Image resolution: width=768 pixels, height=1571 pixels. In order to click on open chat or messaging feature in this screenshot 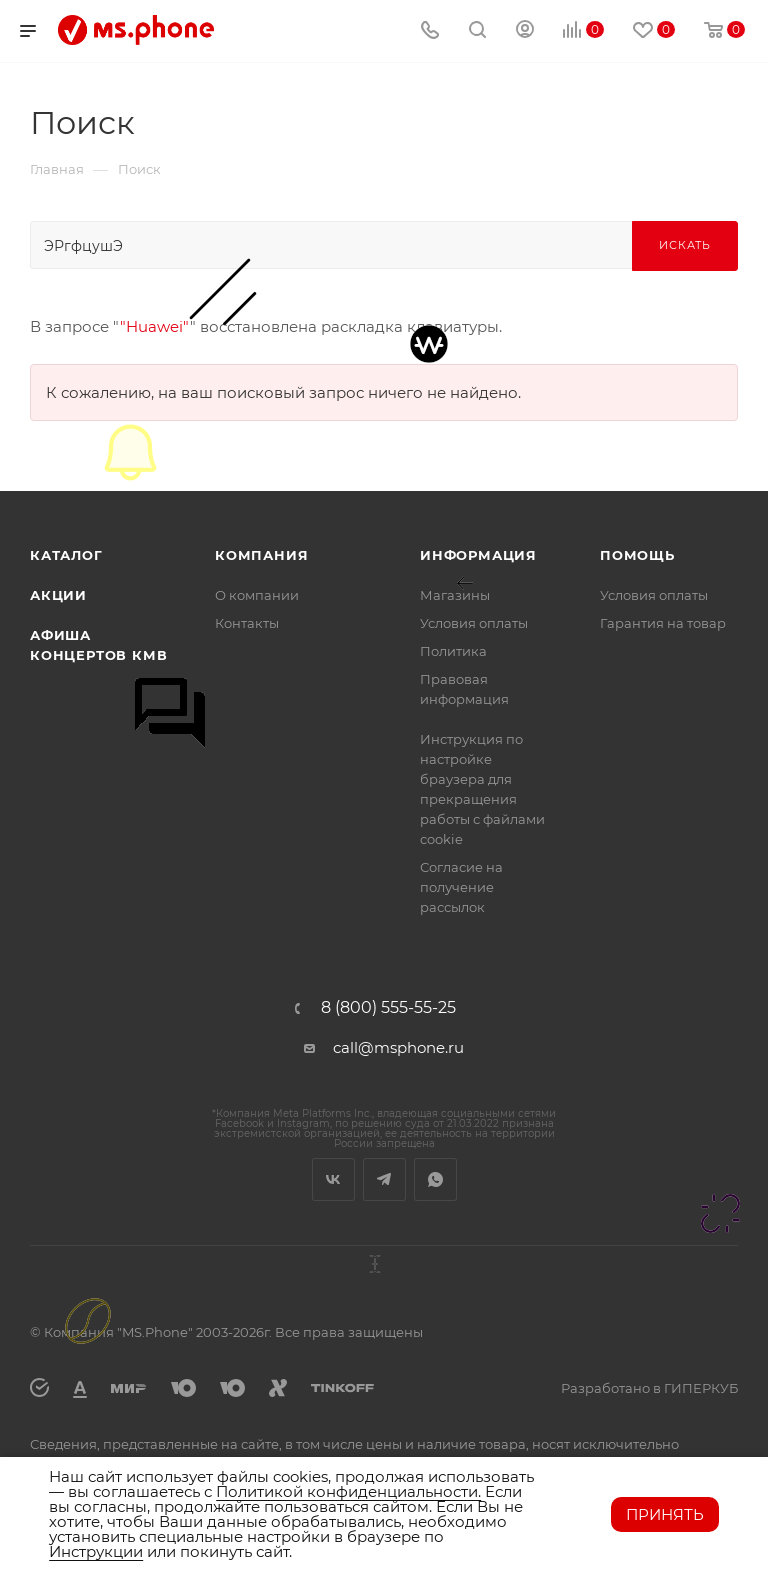, I will do `click(170, 713)`.